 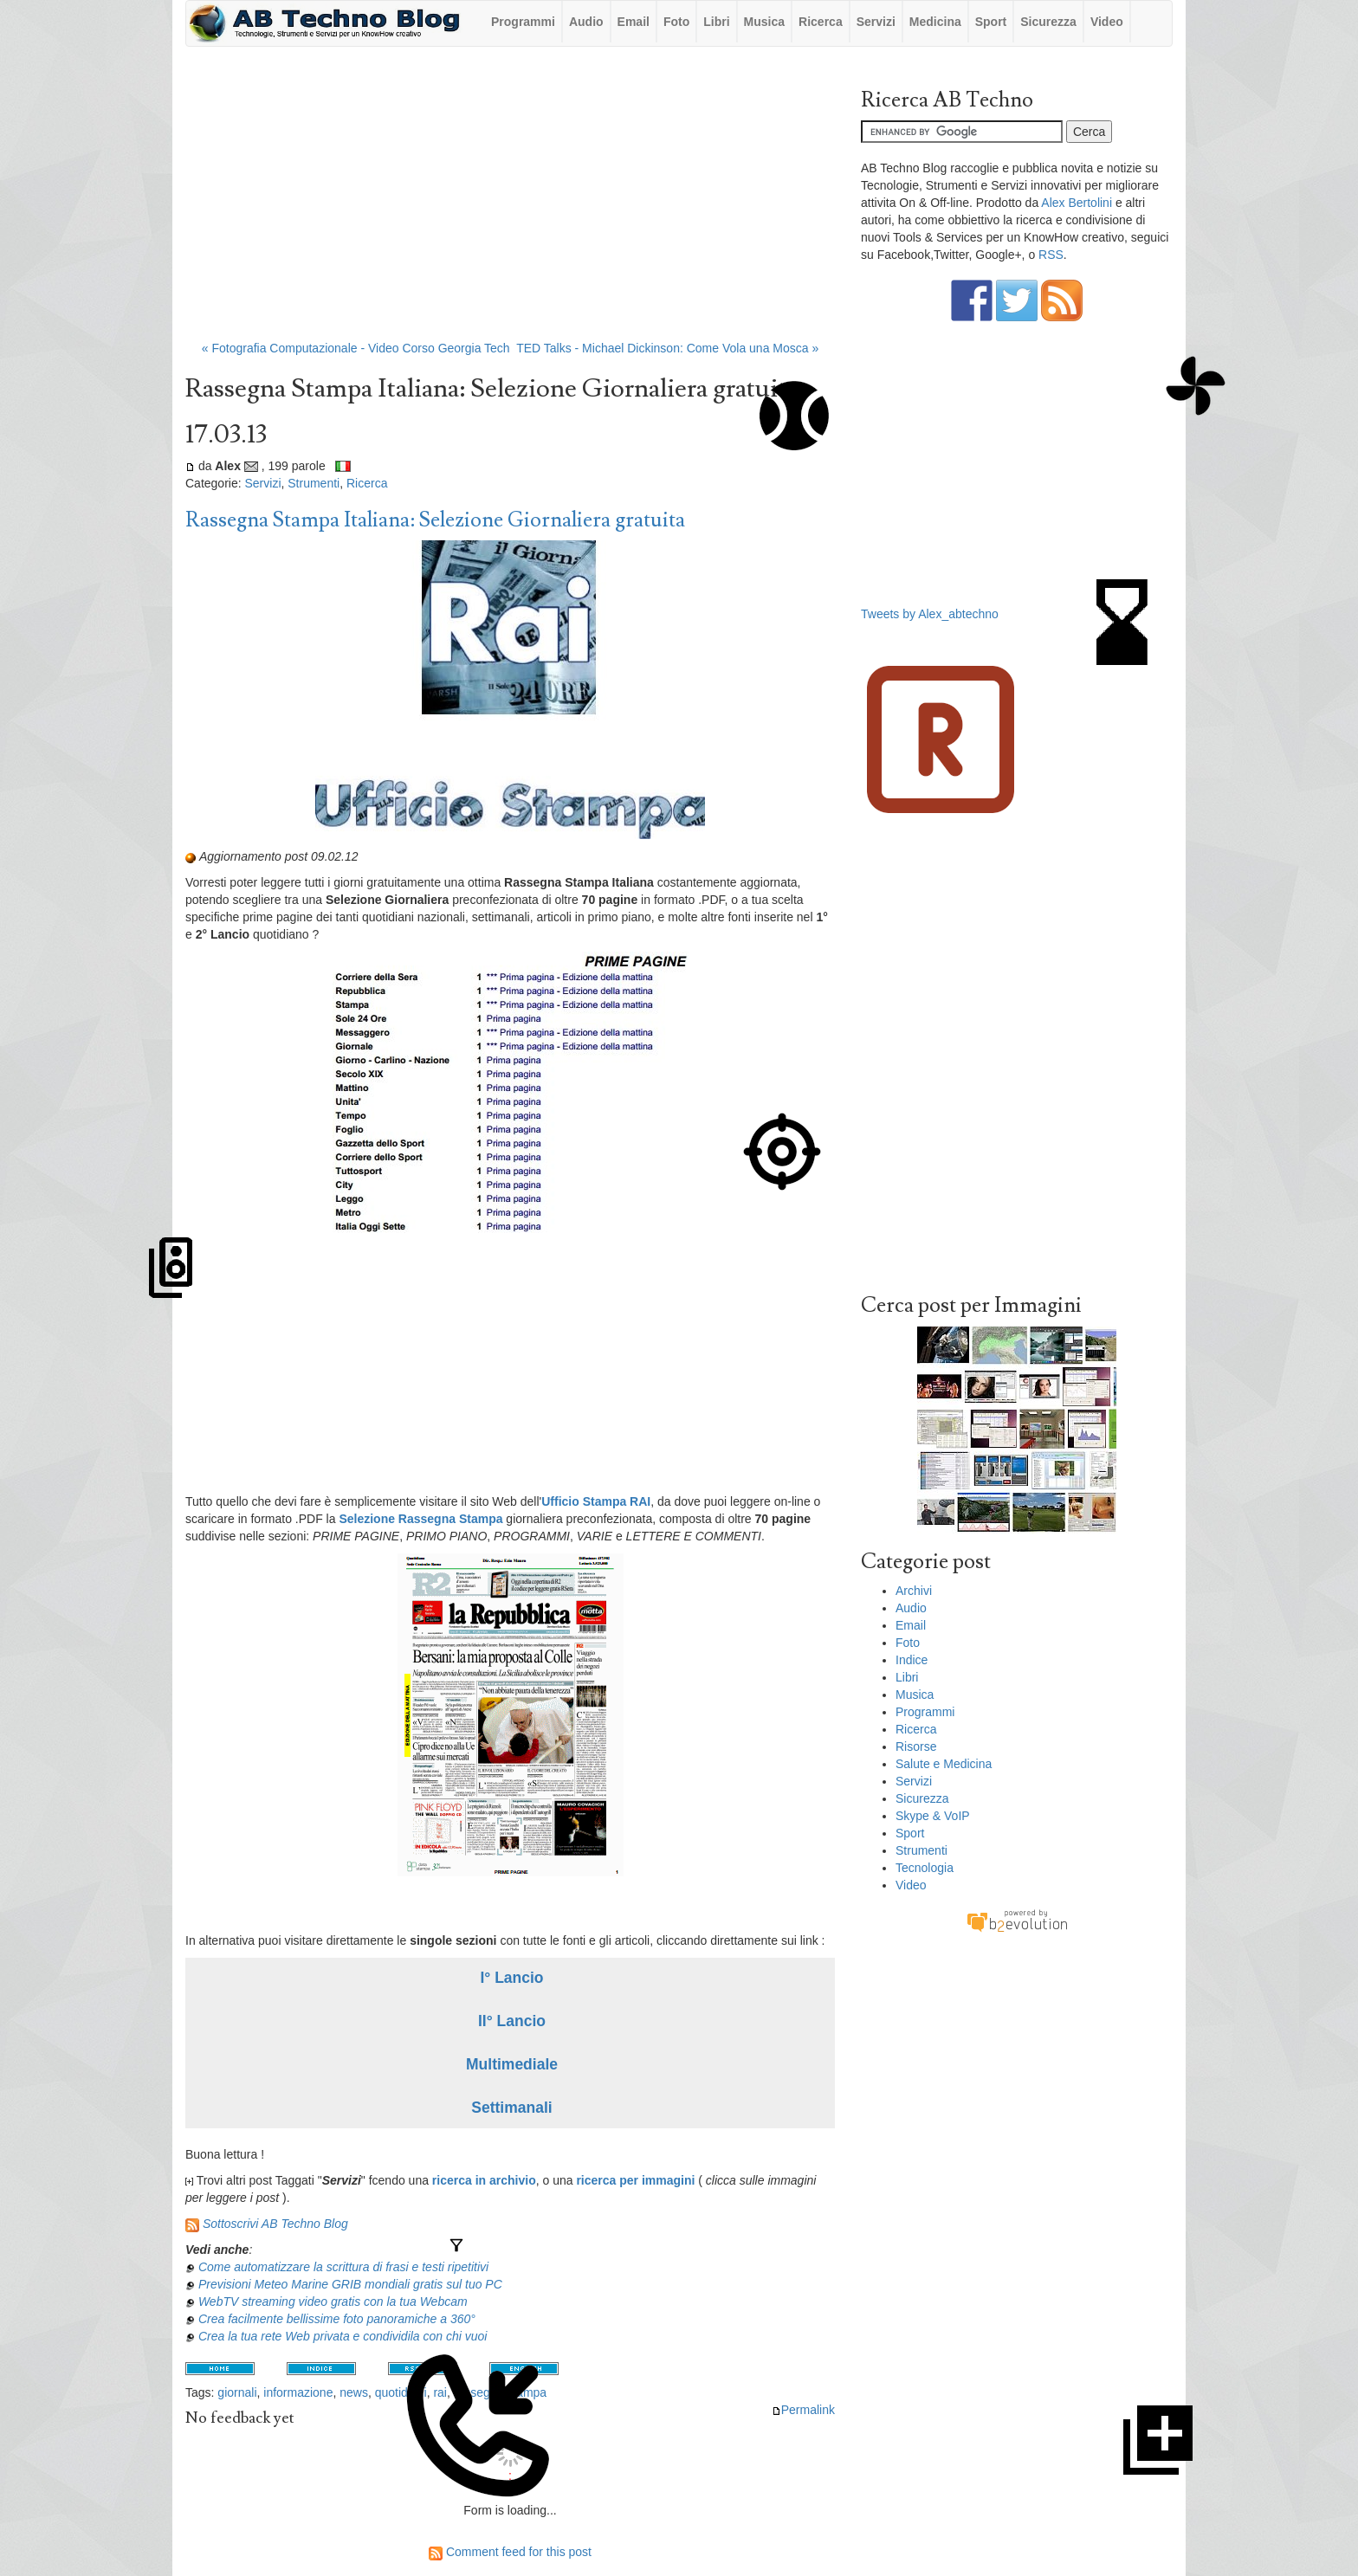 What do you see at coordinates (782, 1152) in the screenshot?
I see `center map on current location` at bounding box center [782, 1152].